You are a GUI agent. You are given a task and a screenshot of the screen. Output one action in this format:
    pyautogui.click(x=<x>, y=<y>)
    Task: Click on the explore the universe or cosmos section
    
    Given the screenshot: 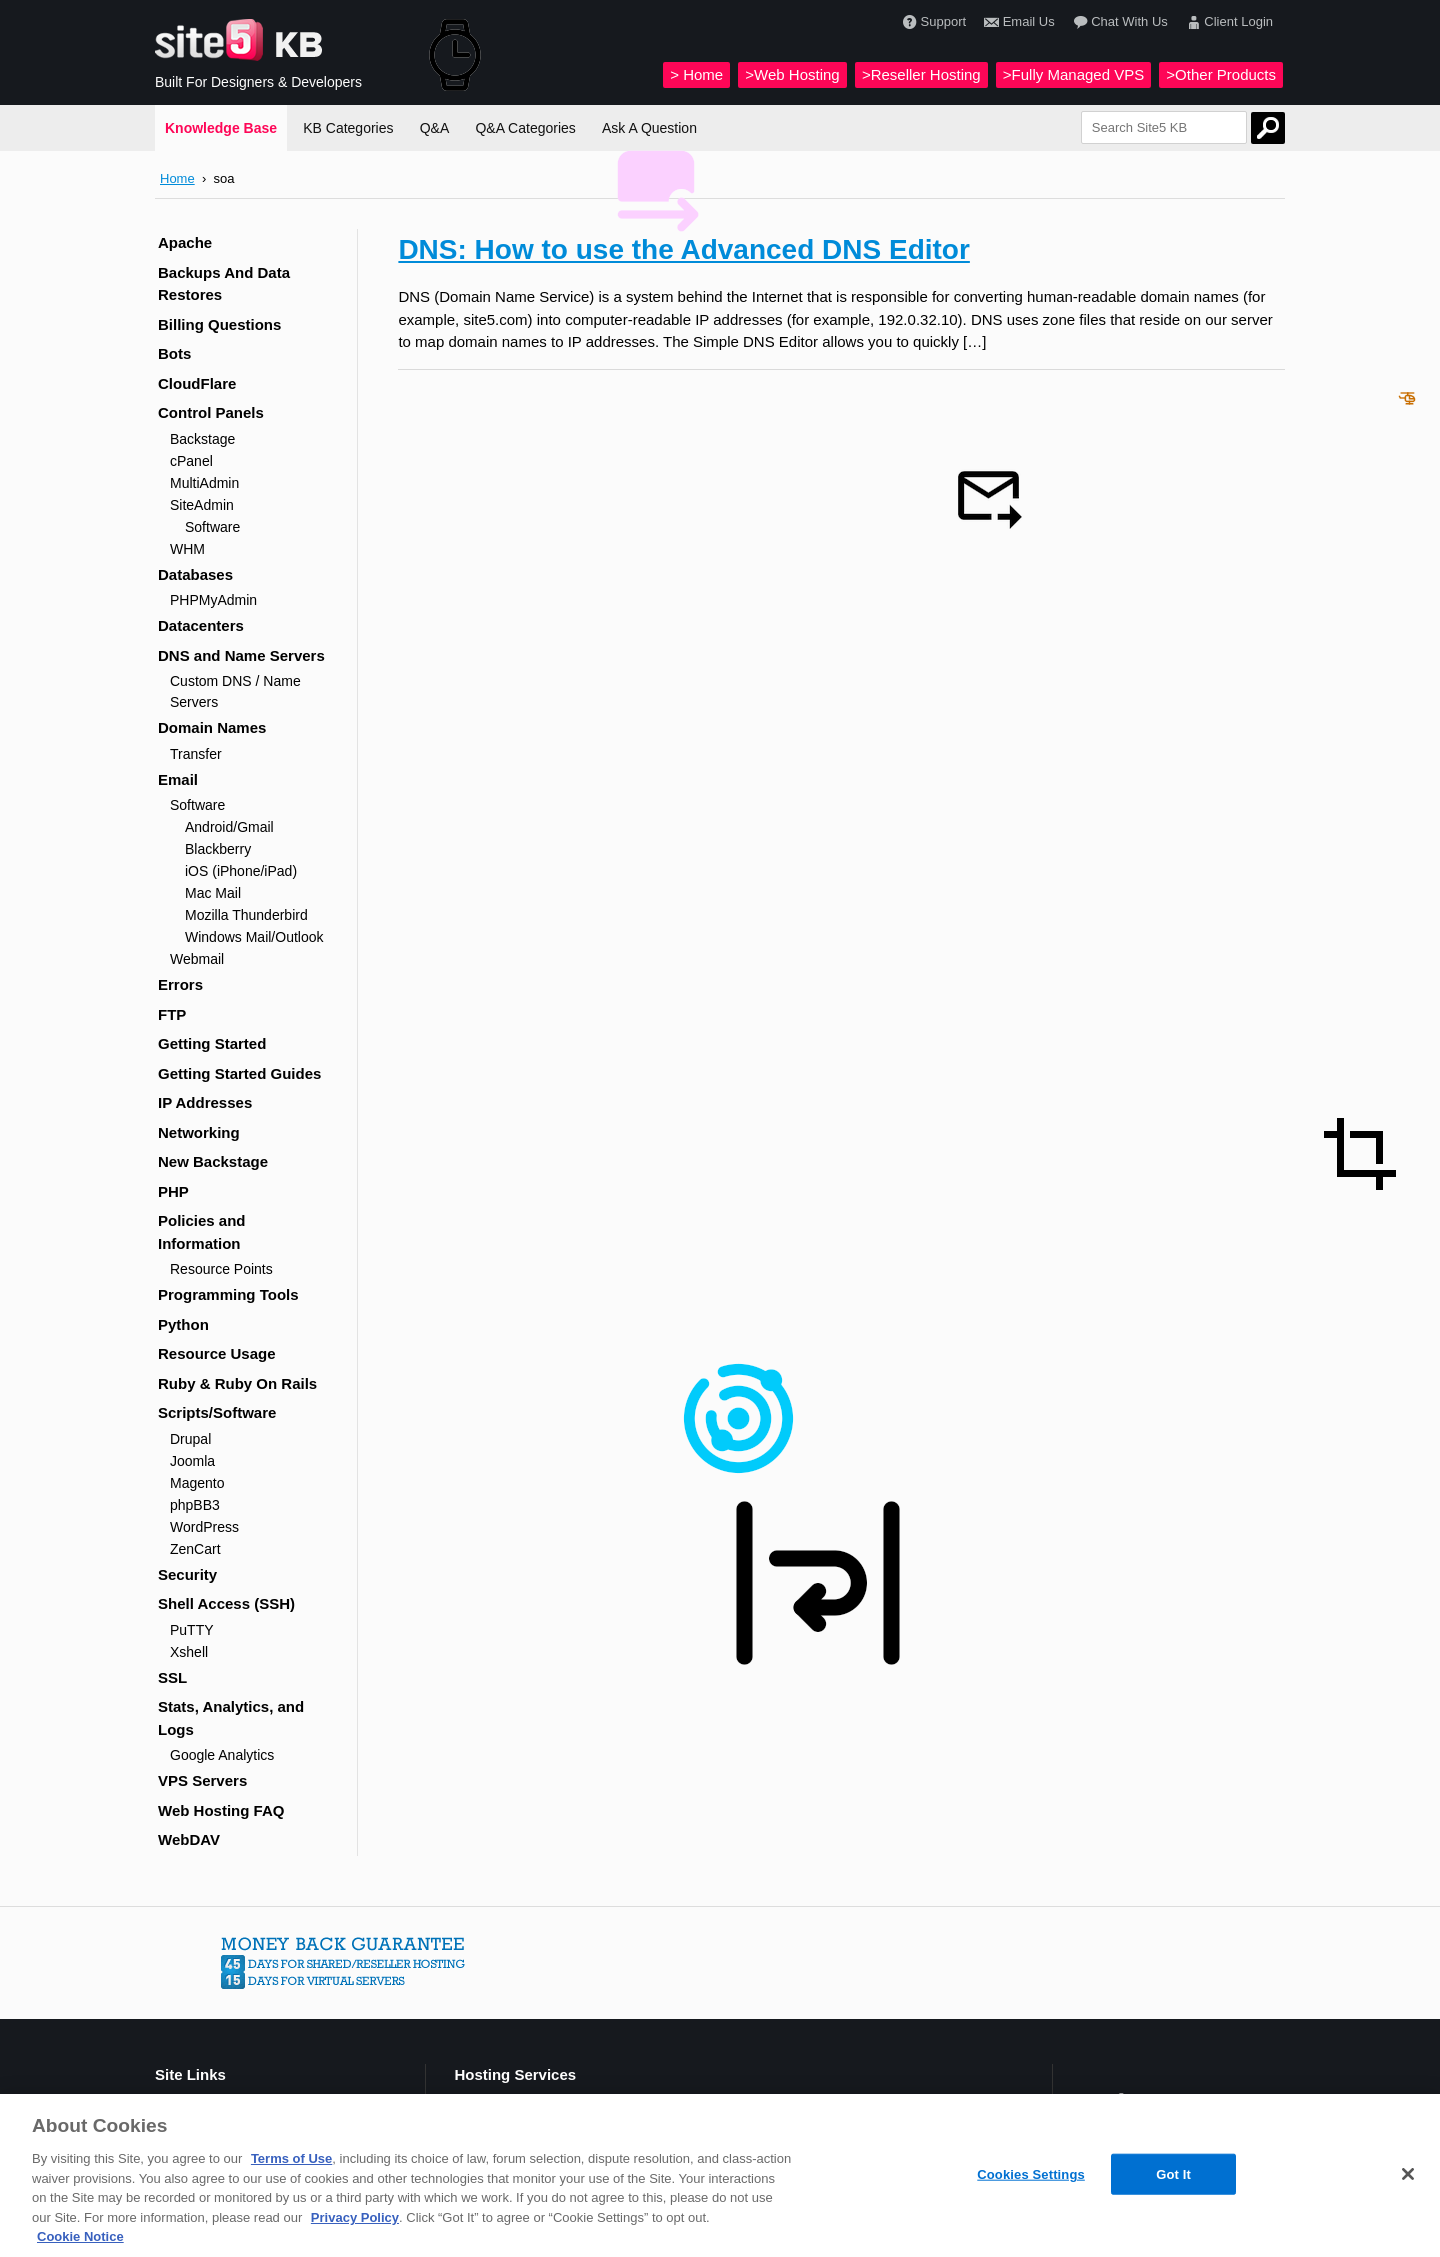 What is the action you would take?
    pyautogui.click(x=738, y=1418)
    